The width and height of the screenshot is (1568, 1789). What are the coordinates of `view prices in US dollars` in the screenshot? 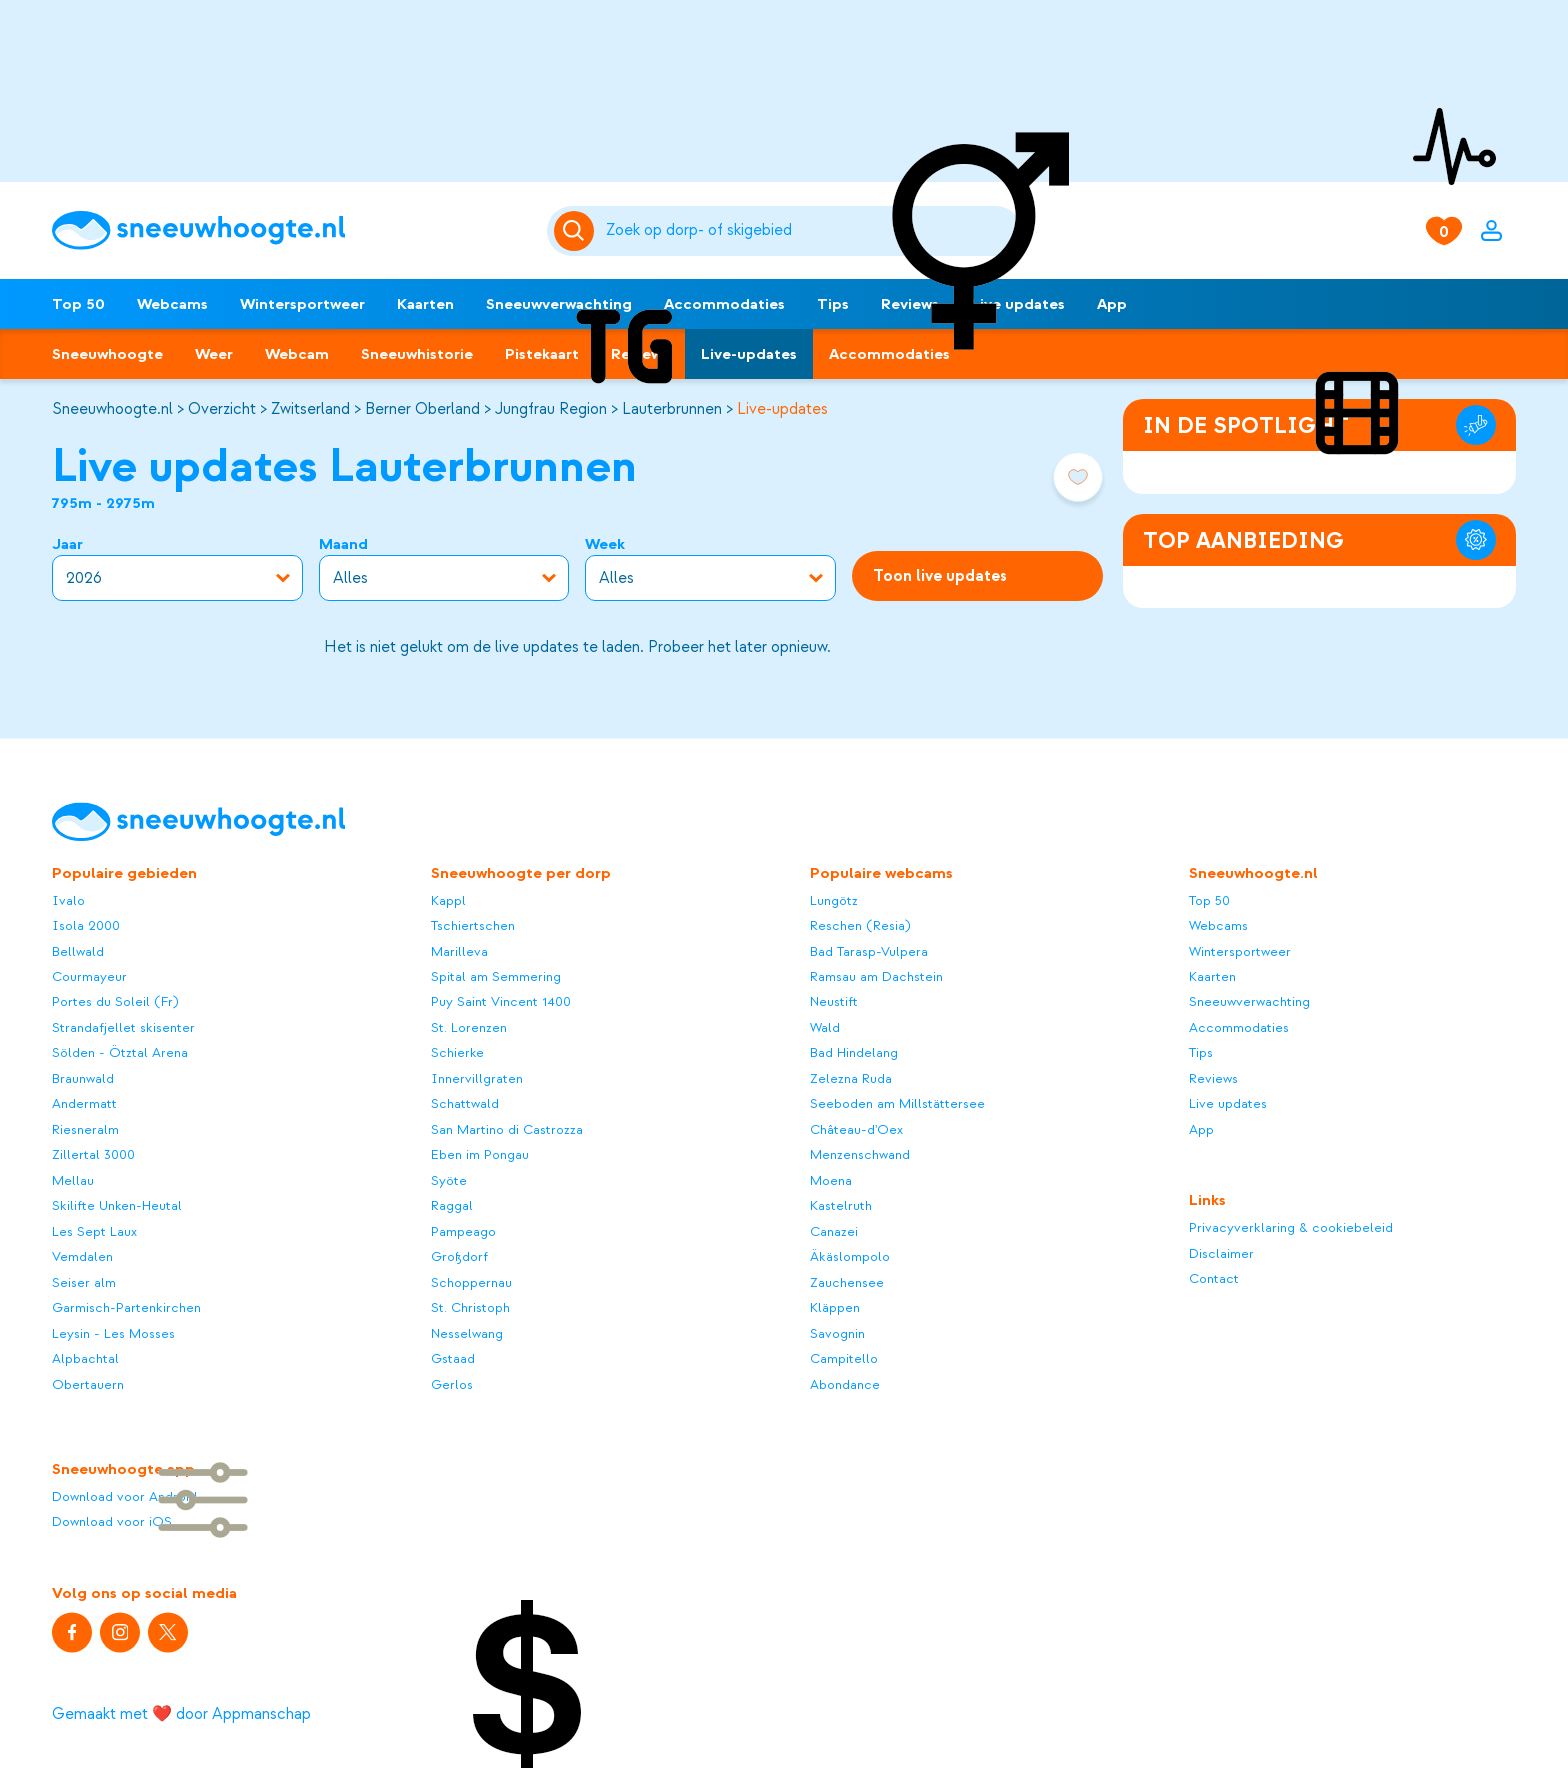 It's located at (527, 1684).